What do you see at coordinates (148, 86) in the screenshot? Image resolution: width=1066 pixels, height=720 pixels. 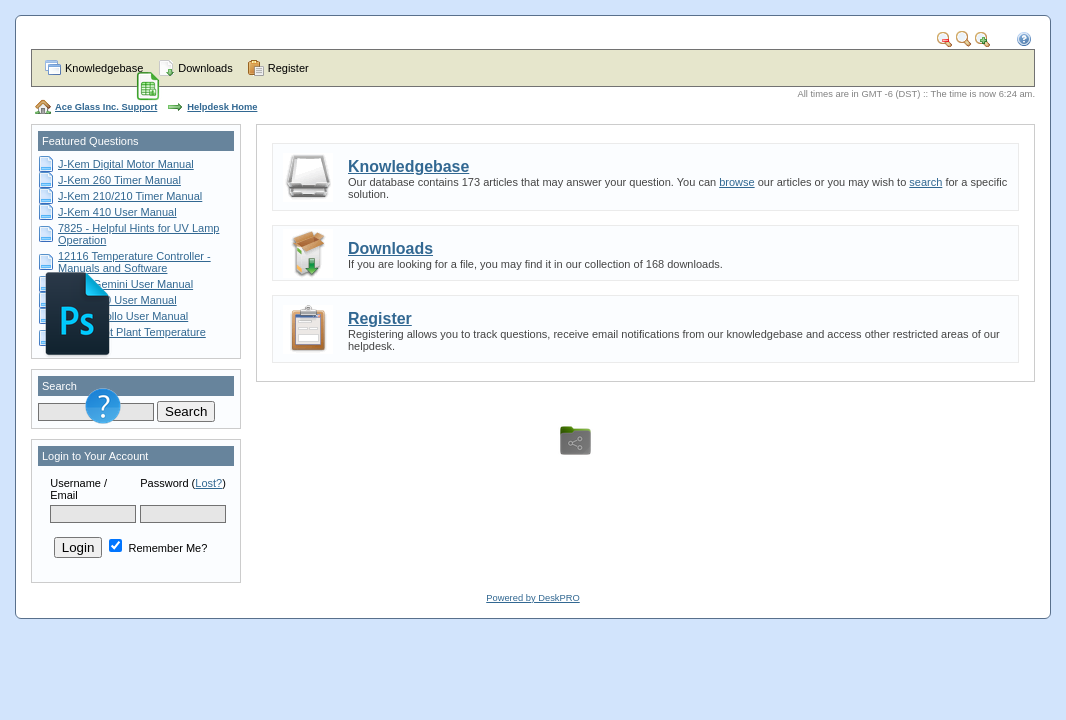 I see `open a libreoffice calc spreadsheet file` at bounding box center [148, 86].